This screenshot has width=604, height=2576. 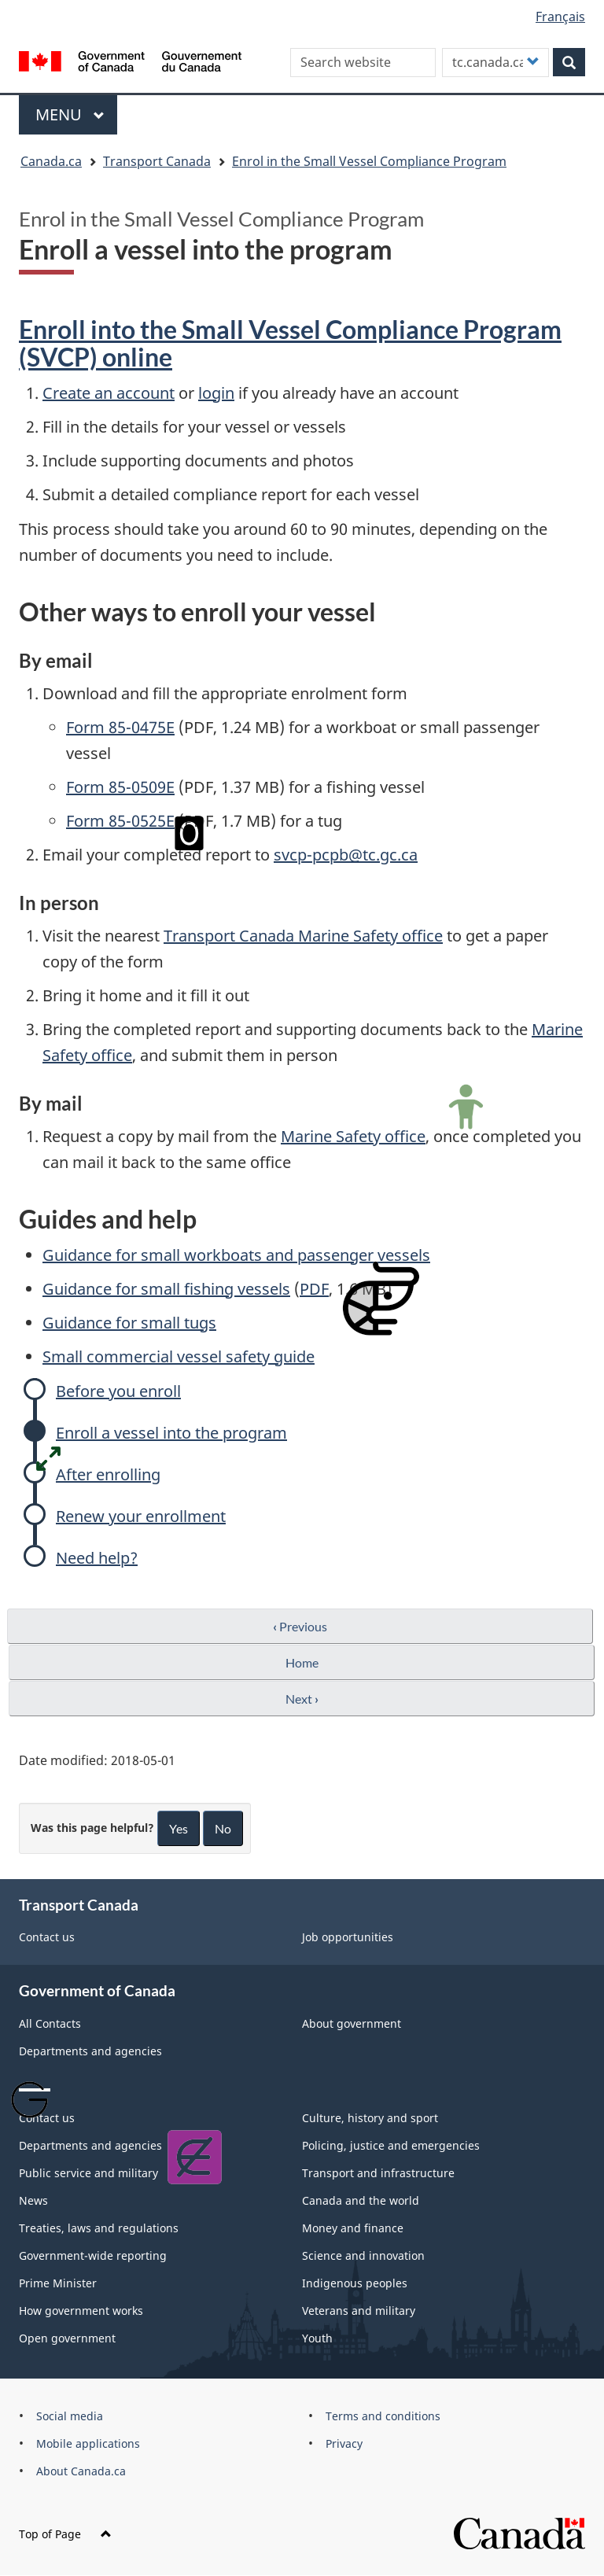 What do you see at coordinates (48, 1458) in the screenshot?
I see `expand to full screen` at bounding box center [48, 1458].